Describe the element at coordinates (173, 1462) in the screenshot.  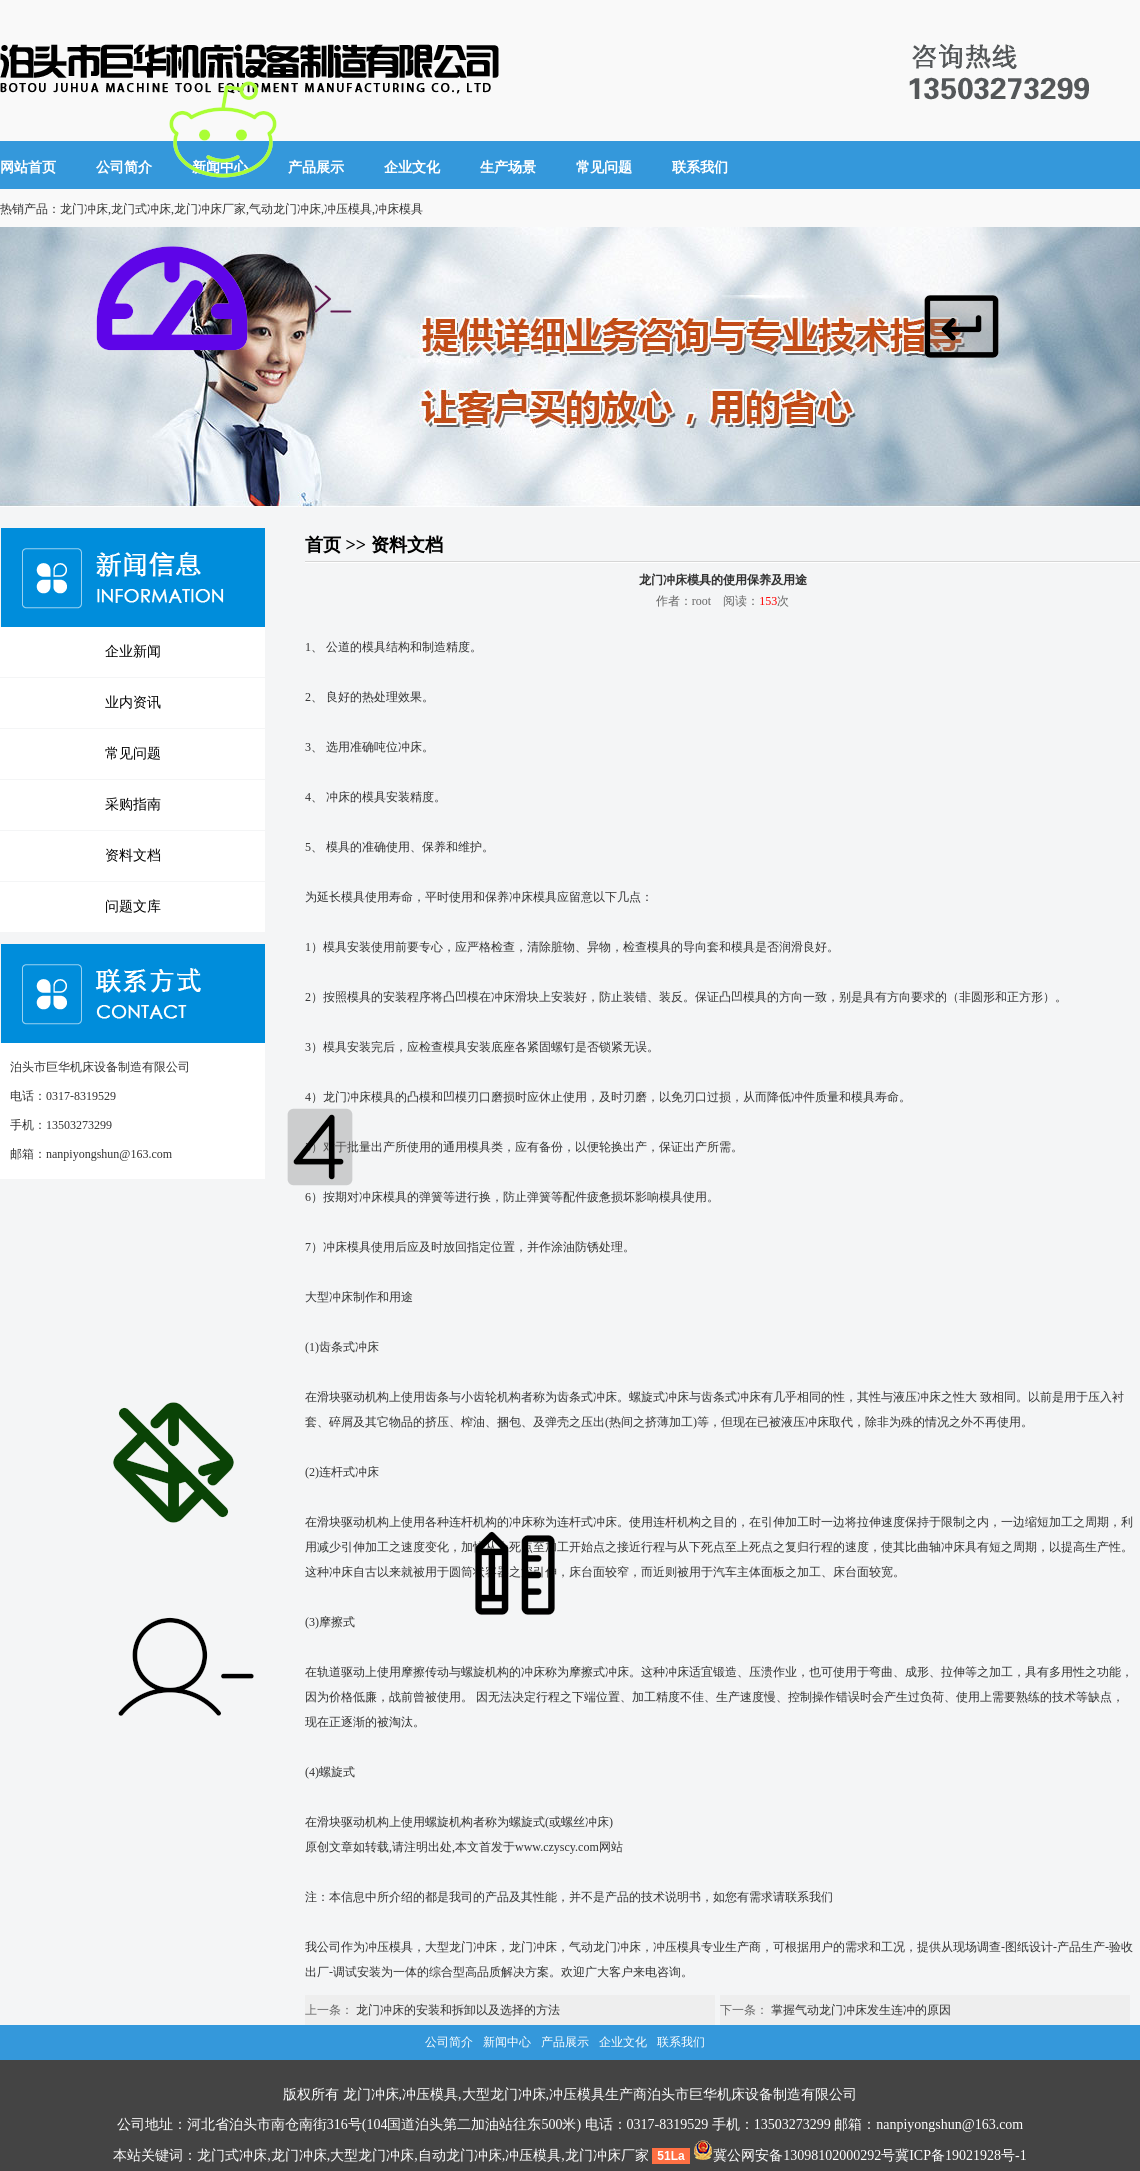
I see `disable 3D object view` at that location.